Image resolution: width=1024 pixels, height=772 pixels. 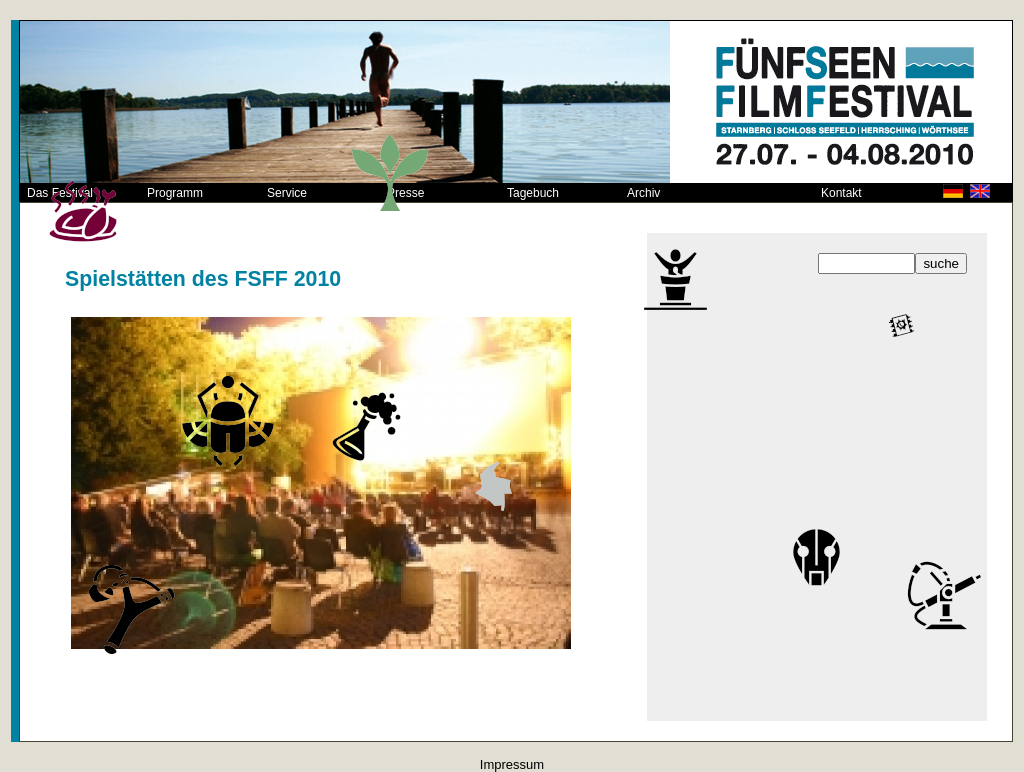 I want to click on view roasted chicken recipe, so click(x=83, y=211).